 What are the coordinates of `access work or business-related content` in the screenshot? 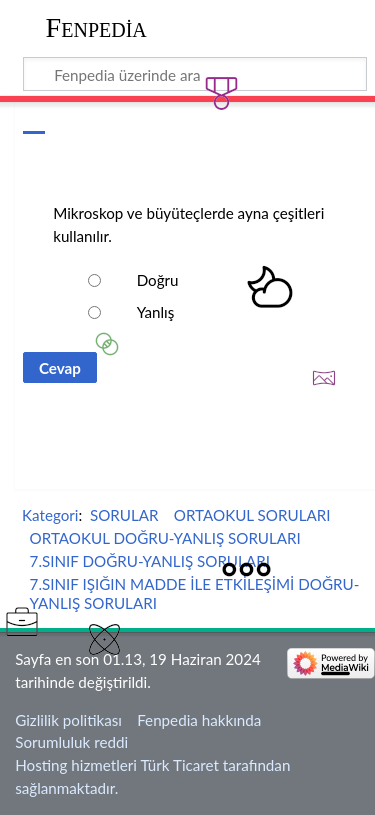 It's located at (22, 623).